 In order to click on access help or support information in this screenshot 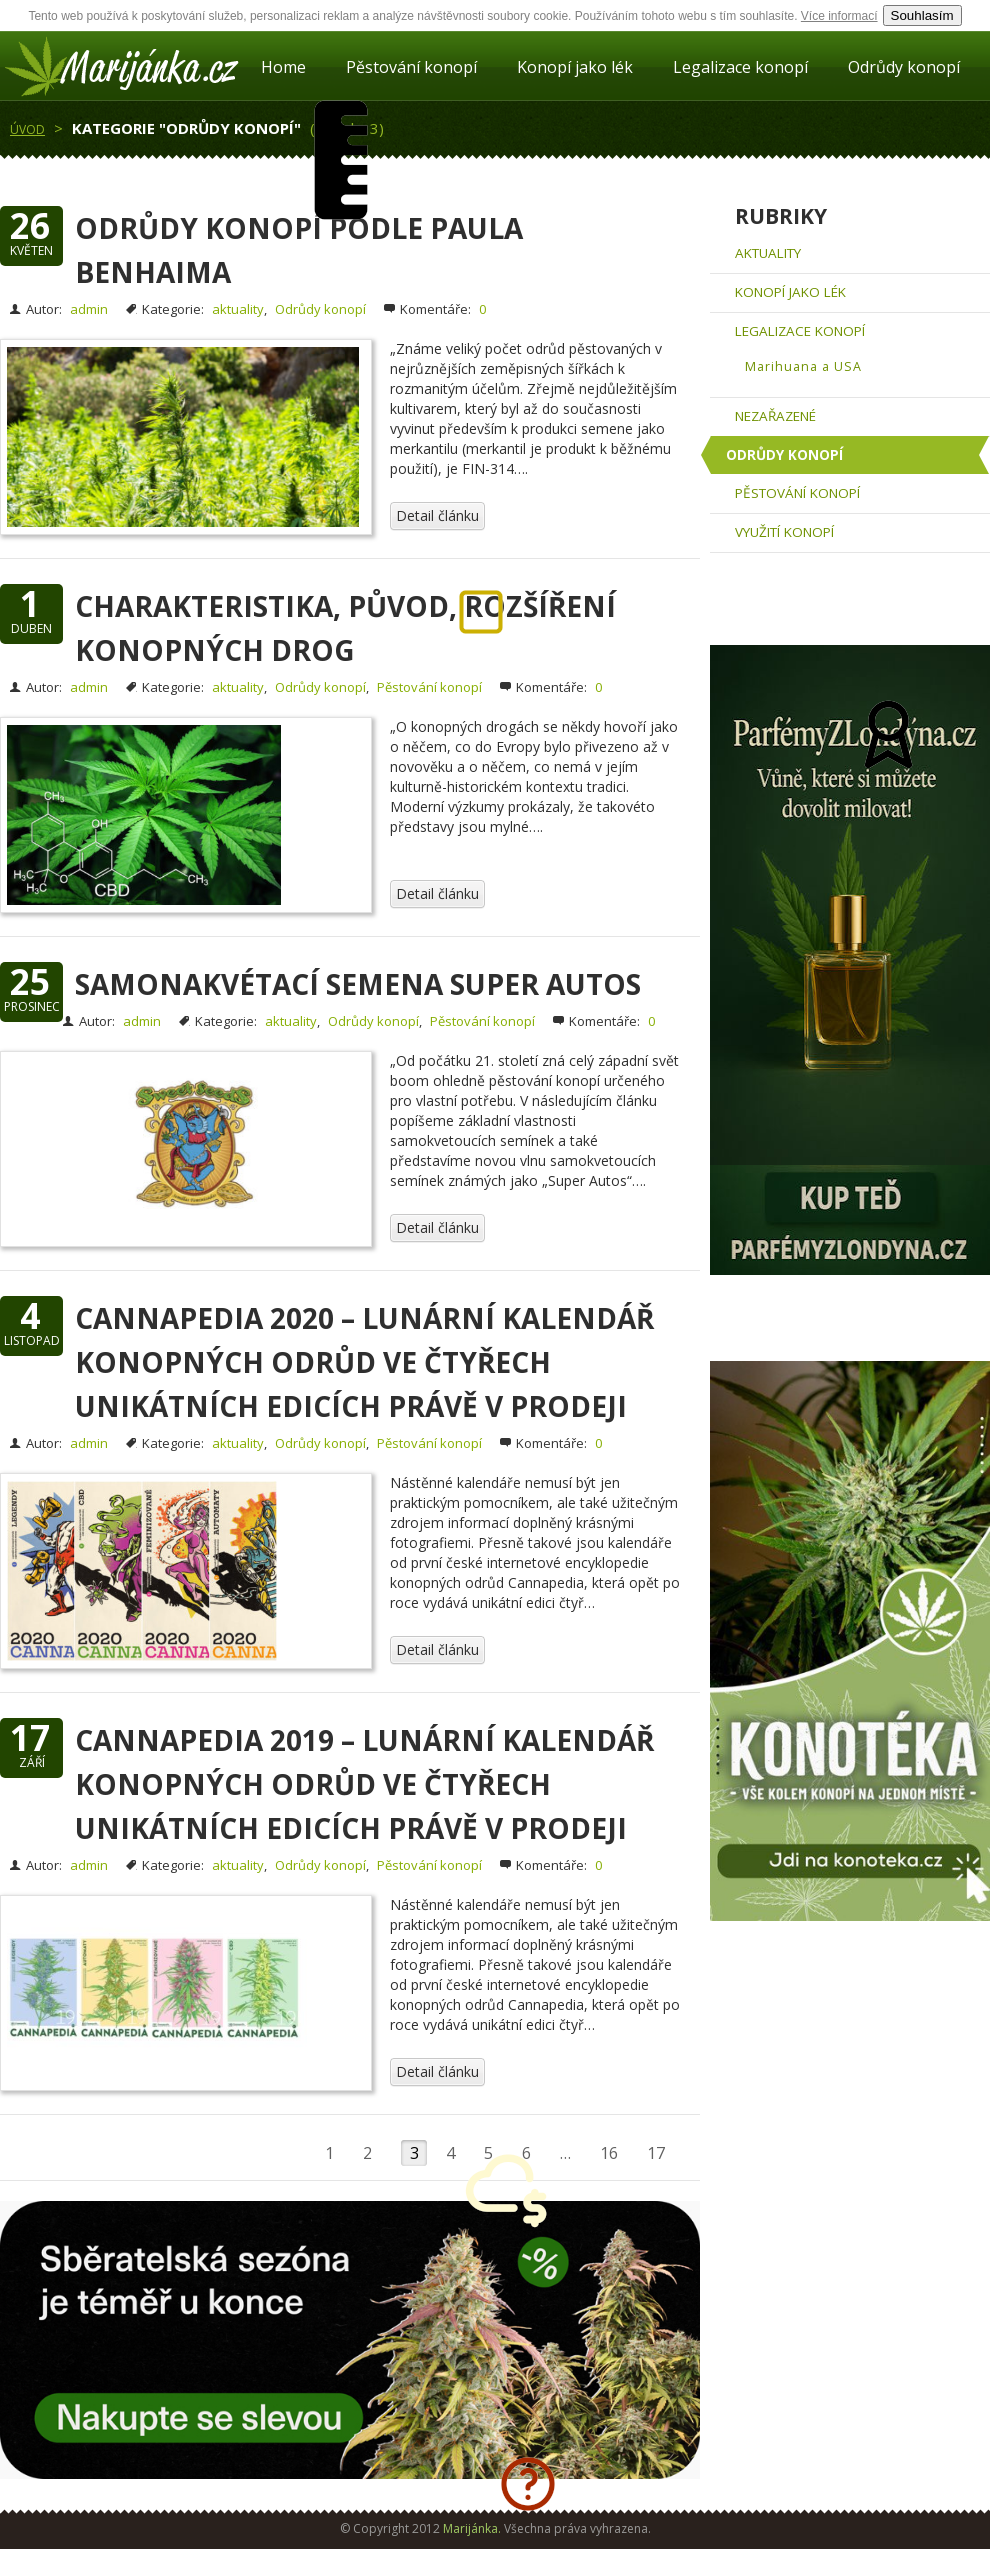, I will do `click(528, 2484)`.